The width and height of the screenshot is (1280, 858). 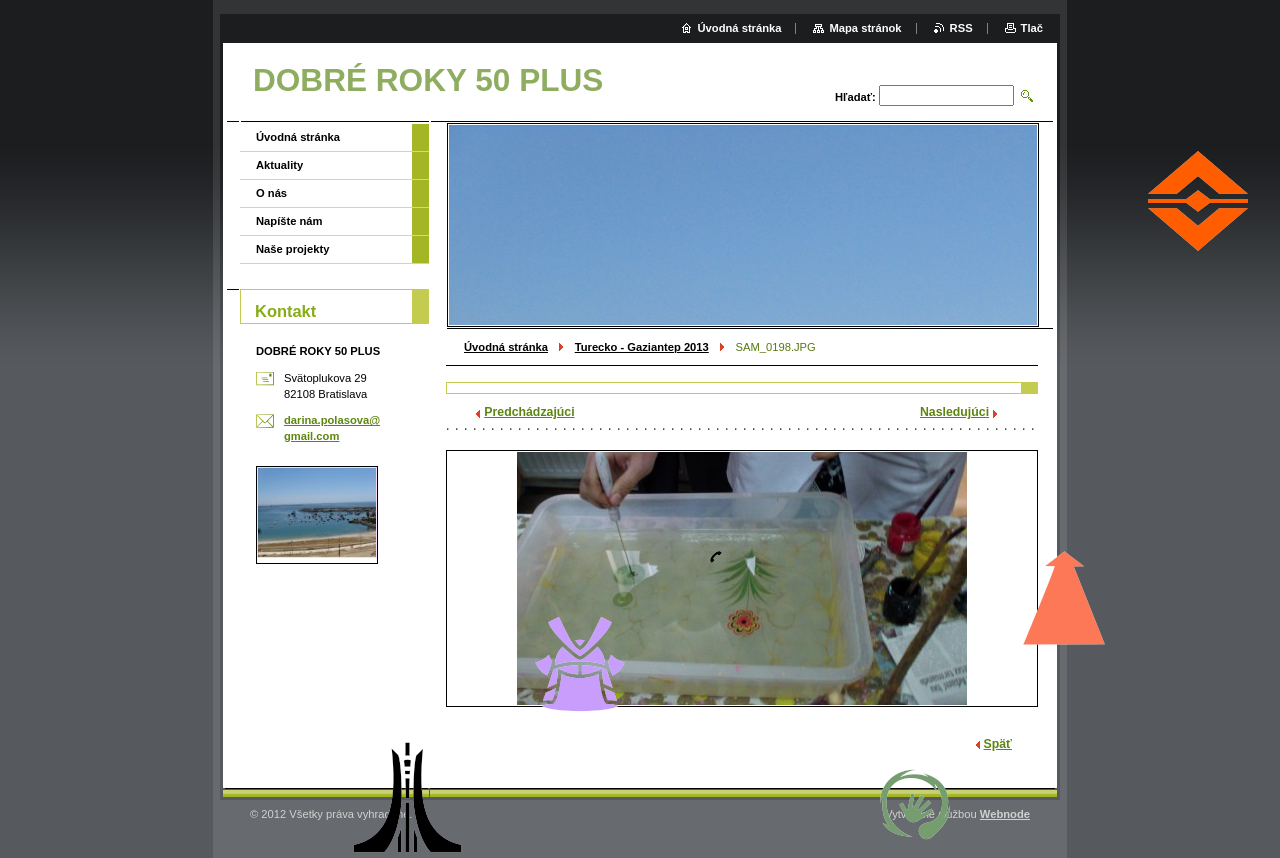 I want to click on view memorial or monument location, so click(x=407, y=797).